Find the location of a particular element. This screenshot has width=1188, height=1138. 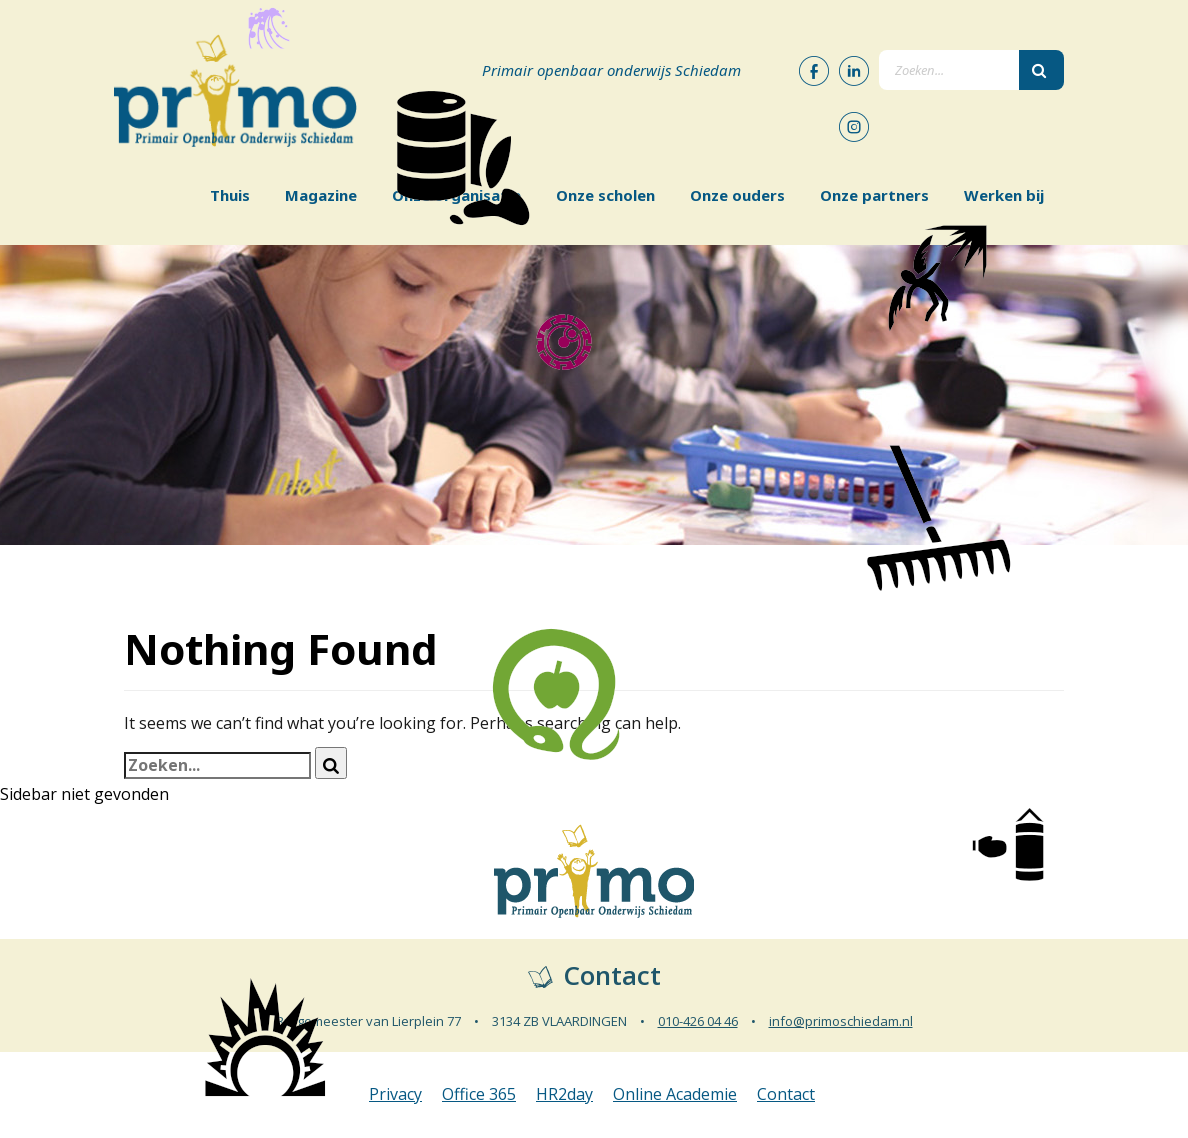

mythological character or story element in a game is located at coordinates (933, 278).